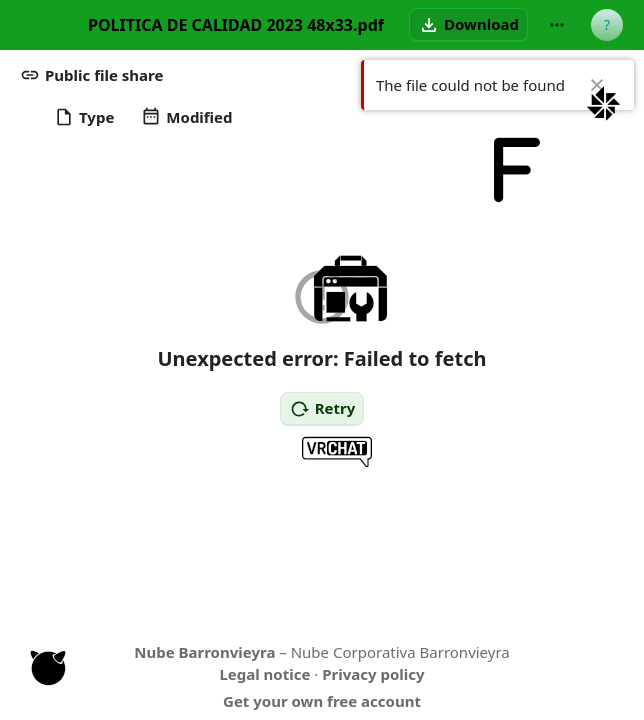 This screenshot has width=644, height=720. What do you see at coordinates (337, 452) in the screenshot?
I see `open the VRChat app` at bounding box center [337, 452].